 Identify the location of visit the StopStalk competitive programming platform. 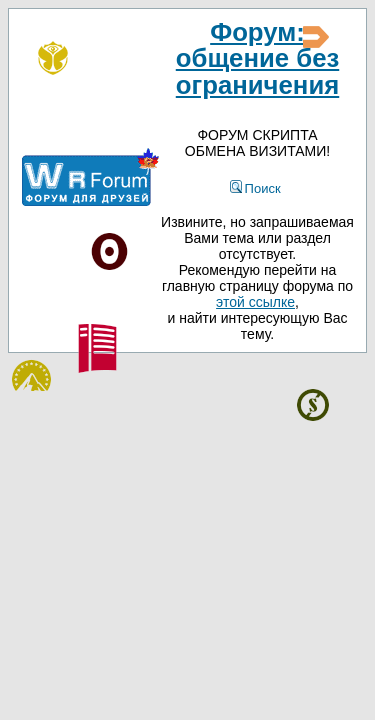
(313, 405).